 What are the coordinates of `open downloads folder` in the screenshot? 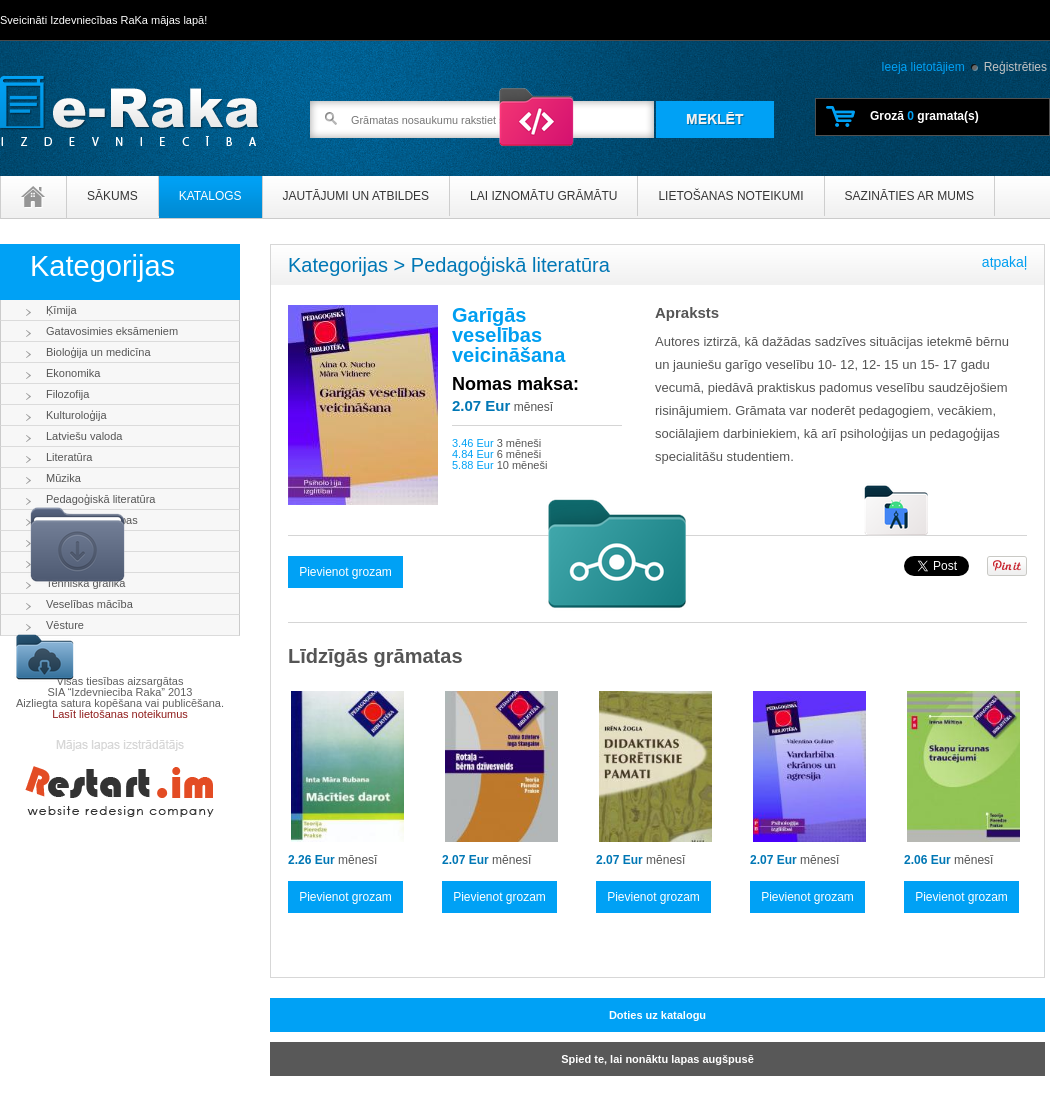 It's located at (44, 658).